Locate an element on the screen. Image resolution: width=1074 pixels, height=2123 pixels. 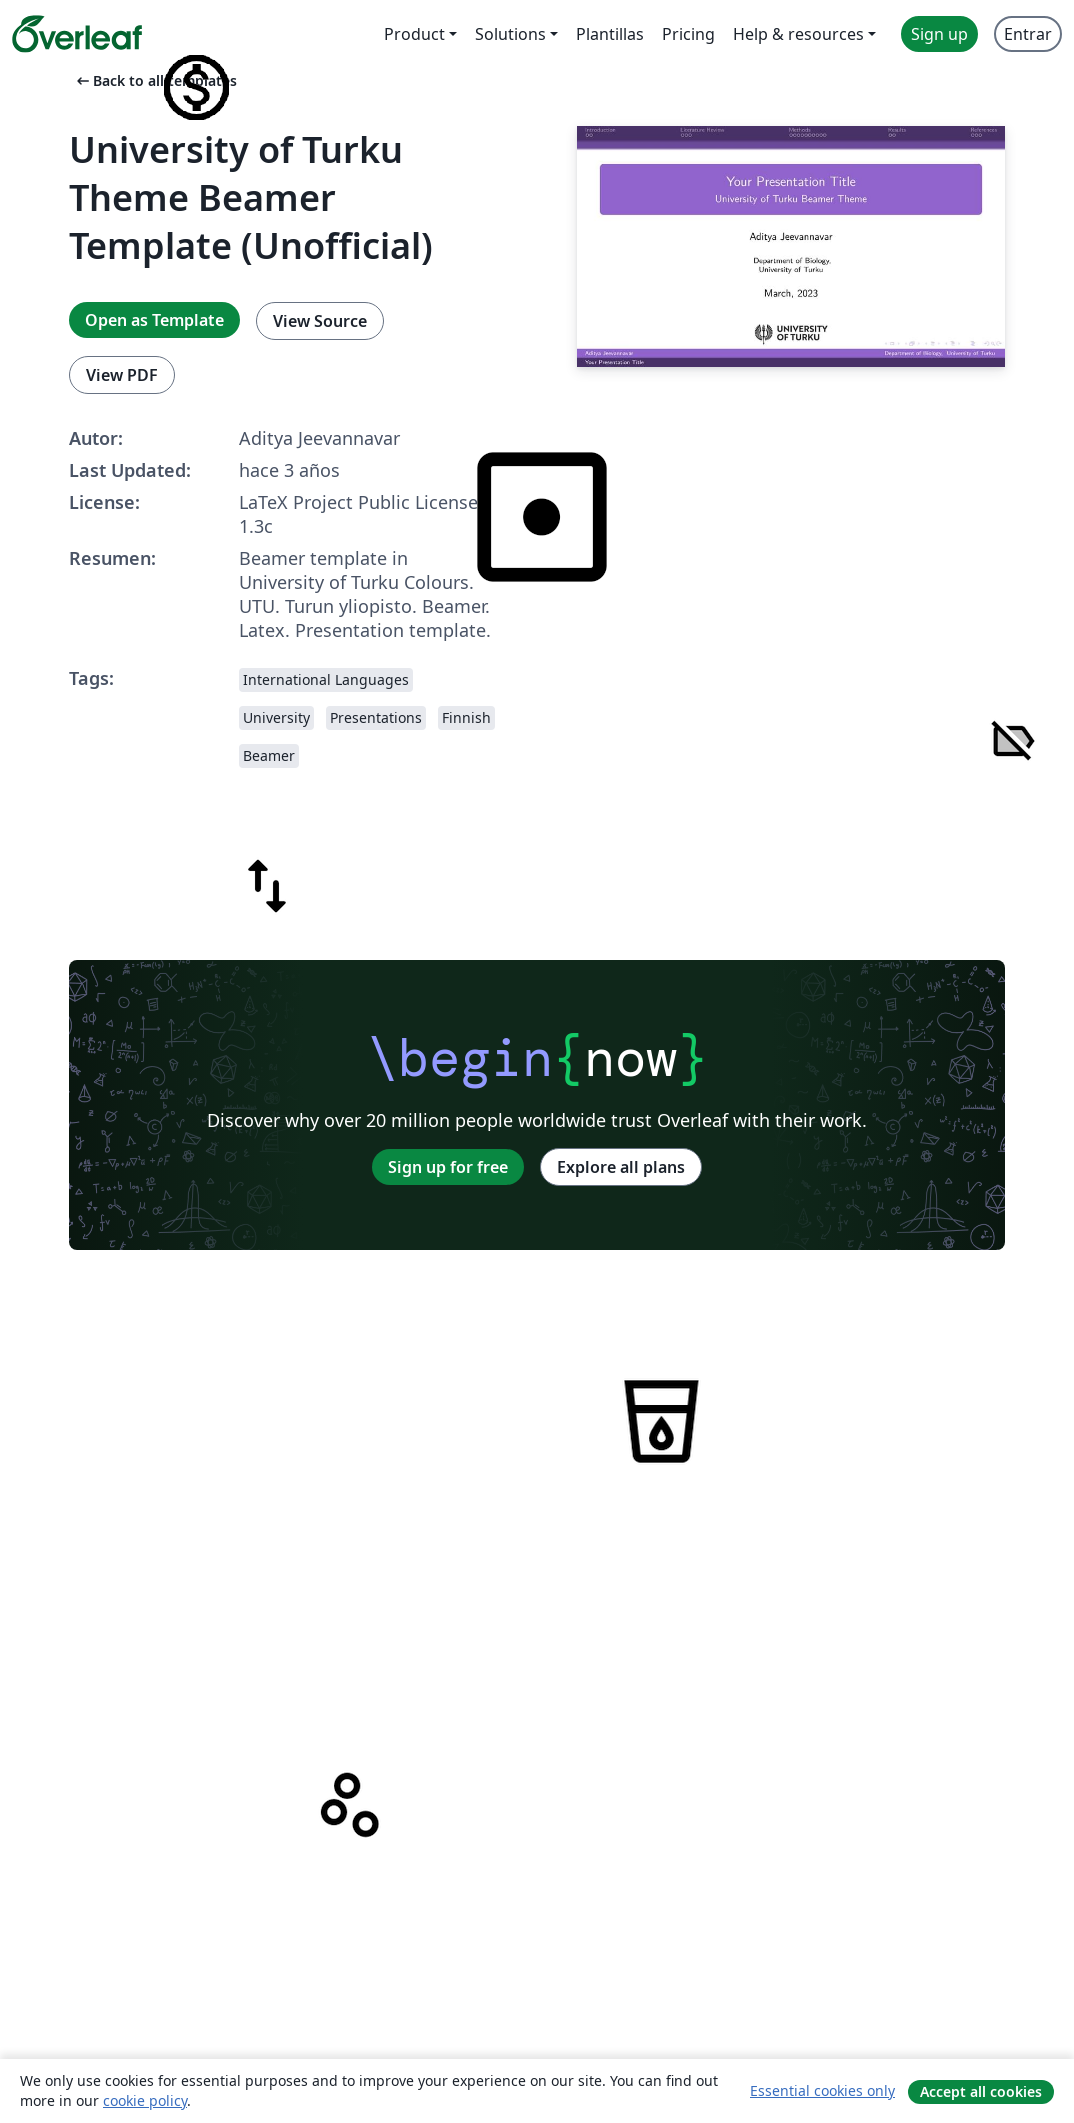
view earnings or account balance is located at coordinates (196, 87).